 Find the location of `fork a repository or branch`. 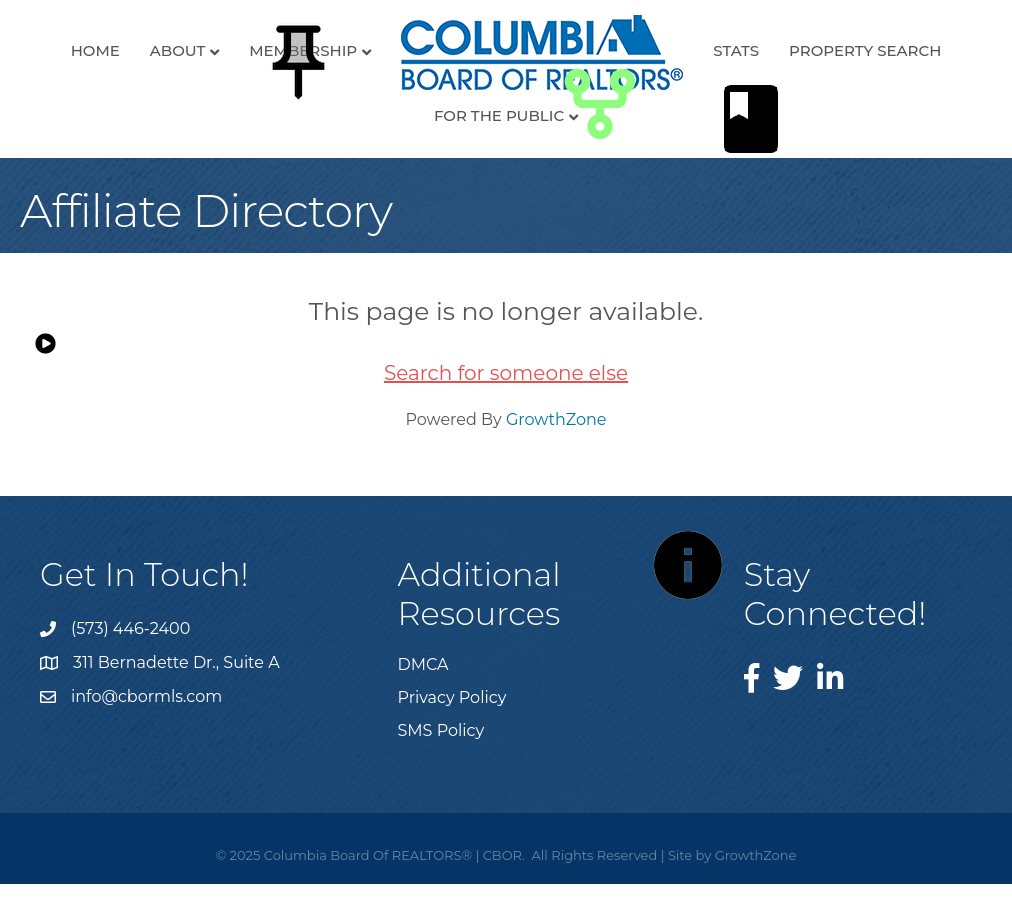

fork a repository or branch is located at coordinates (600, 104).